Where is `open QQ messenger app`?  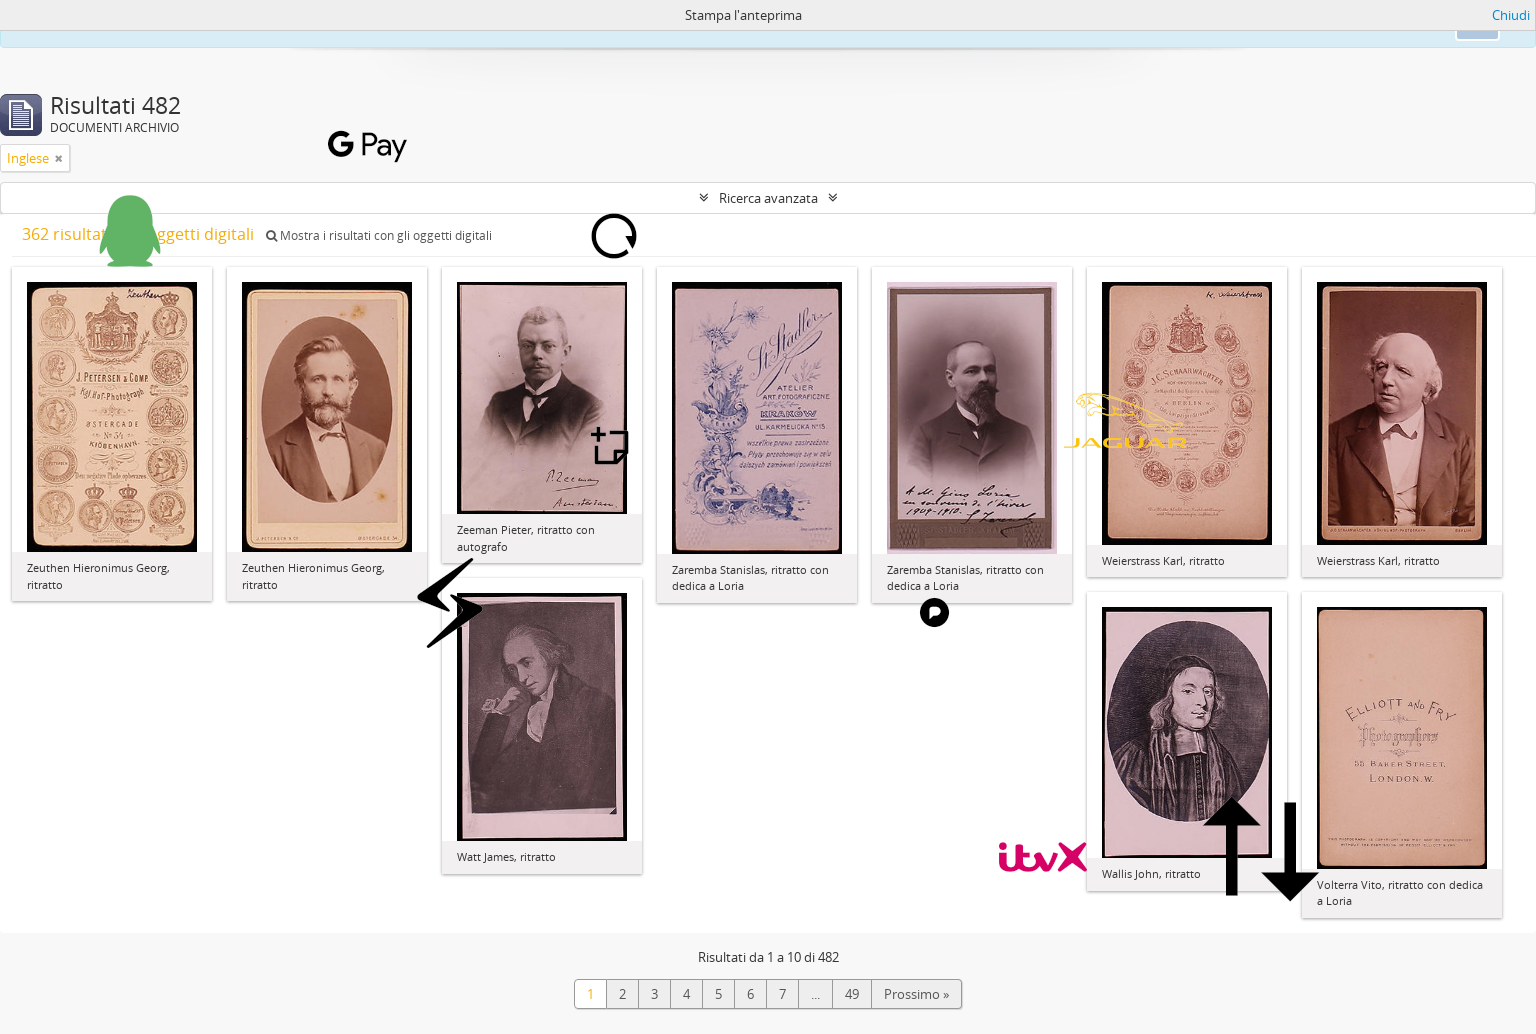 open QQ messenger app is located at coordinates (130, 231).